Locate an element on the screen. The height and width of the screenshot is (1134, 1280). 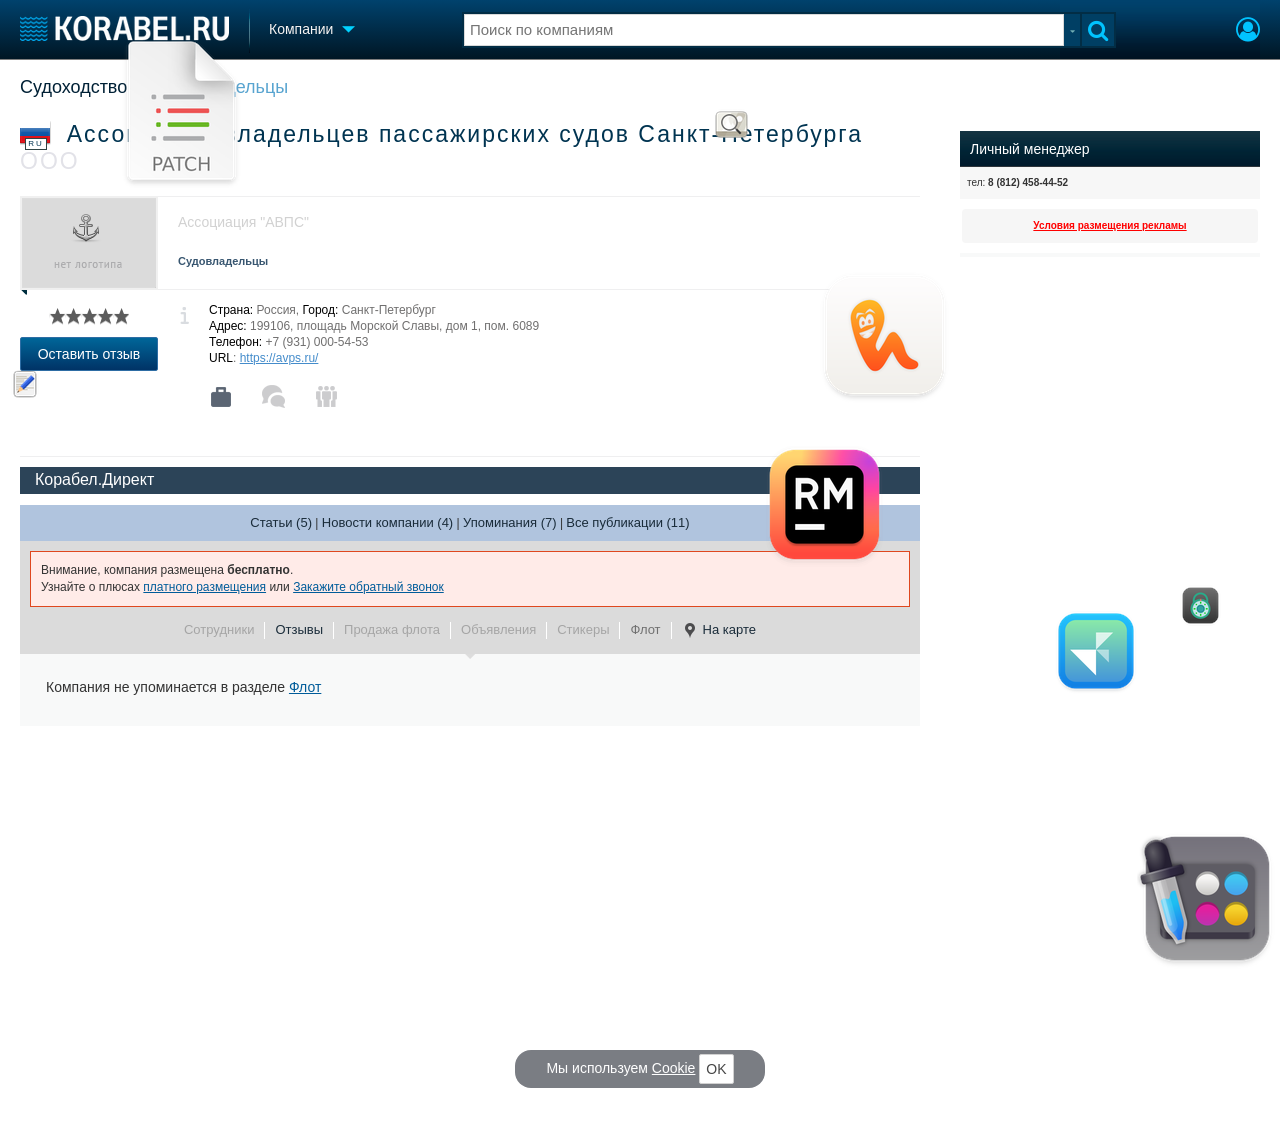
open keysmith authenticator app is located at coordinates (1200, 605).